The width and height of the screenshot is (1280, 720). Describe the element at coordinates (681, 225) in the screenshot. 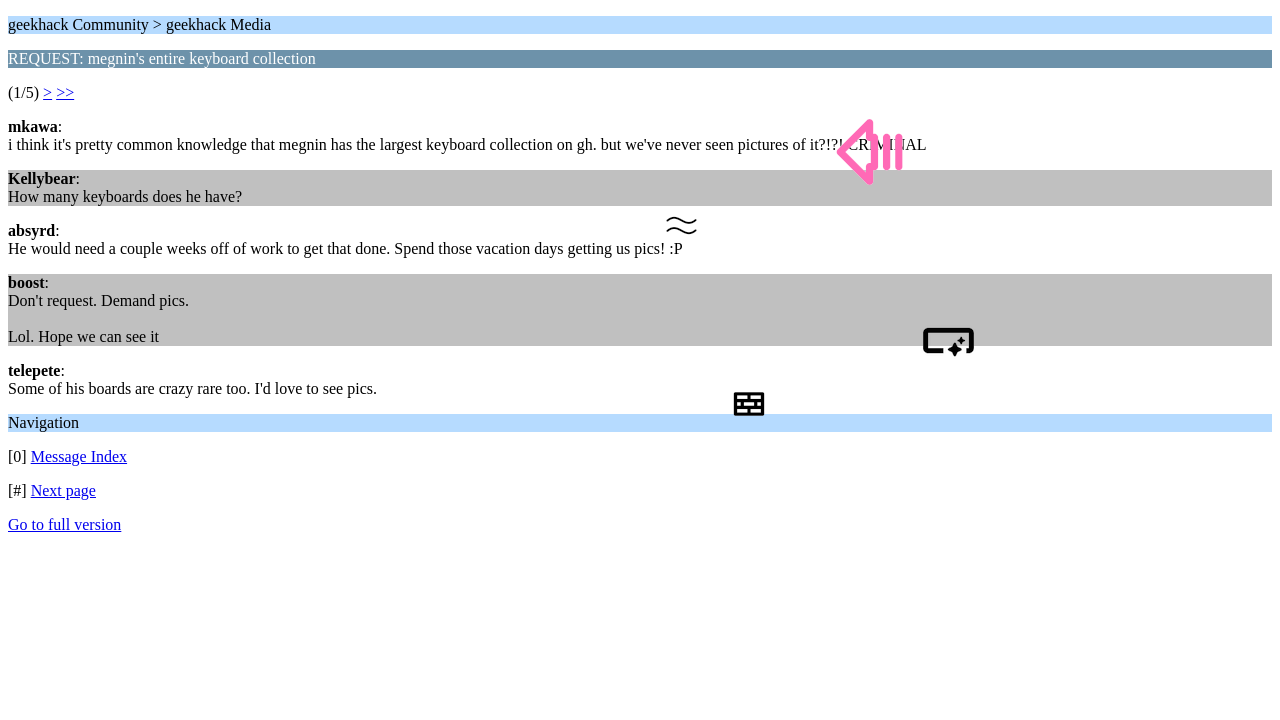

I see `indicates approximate or estimated value` at that location.